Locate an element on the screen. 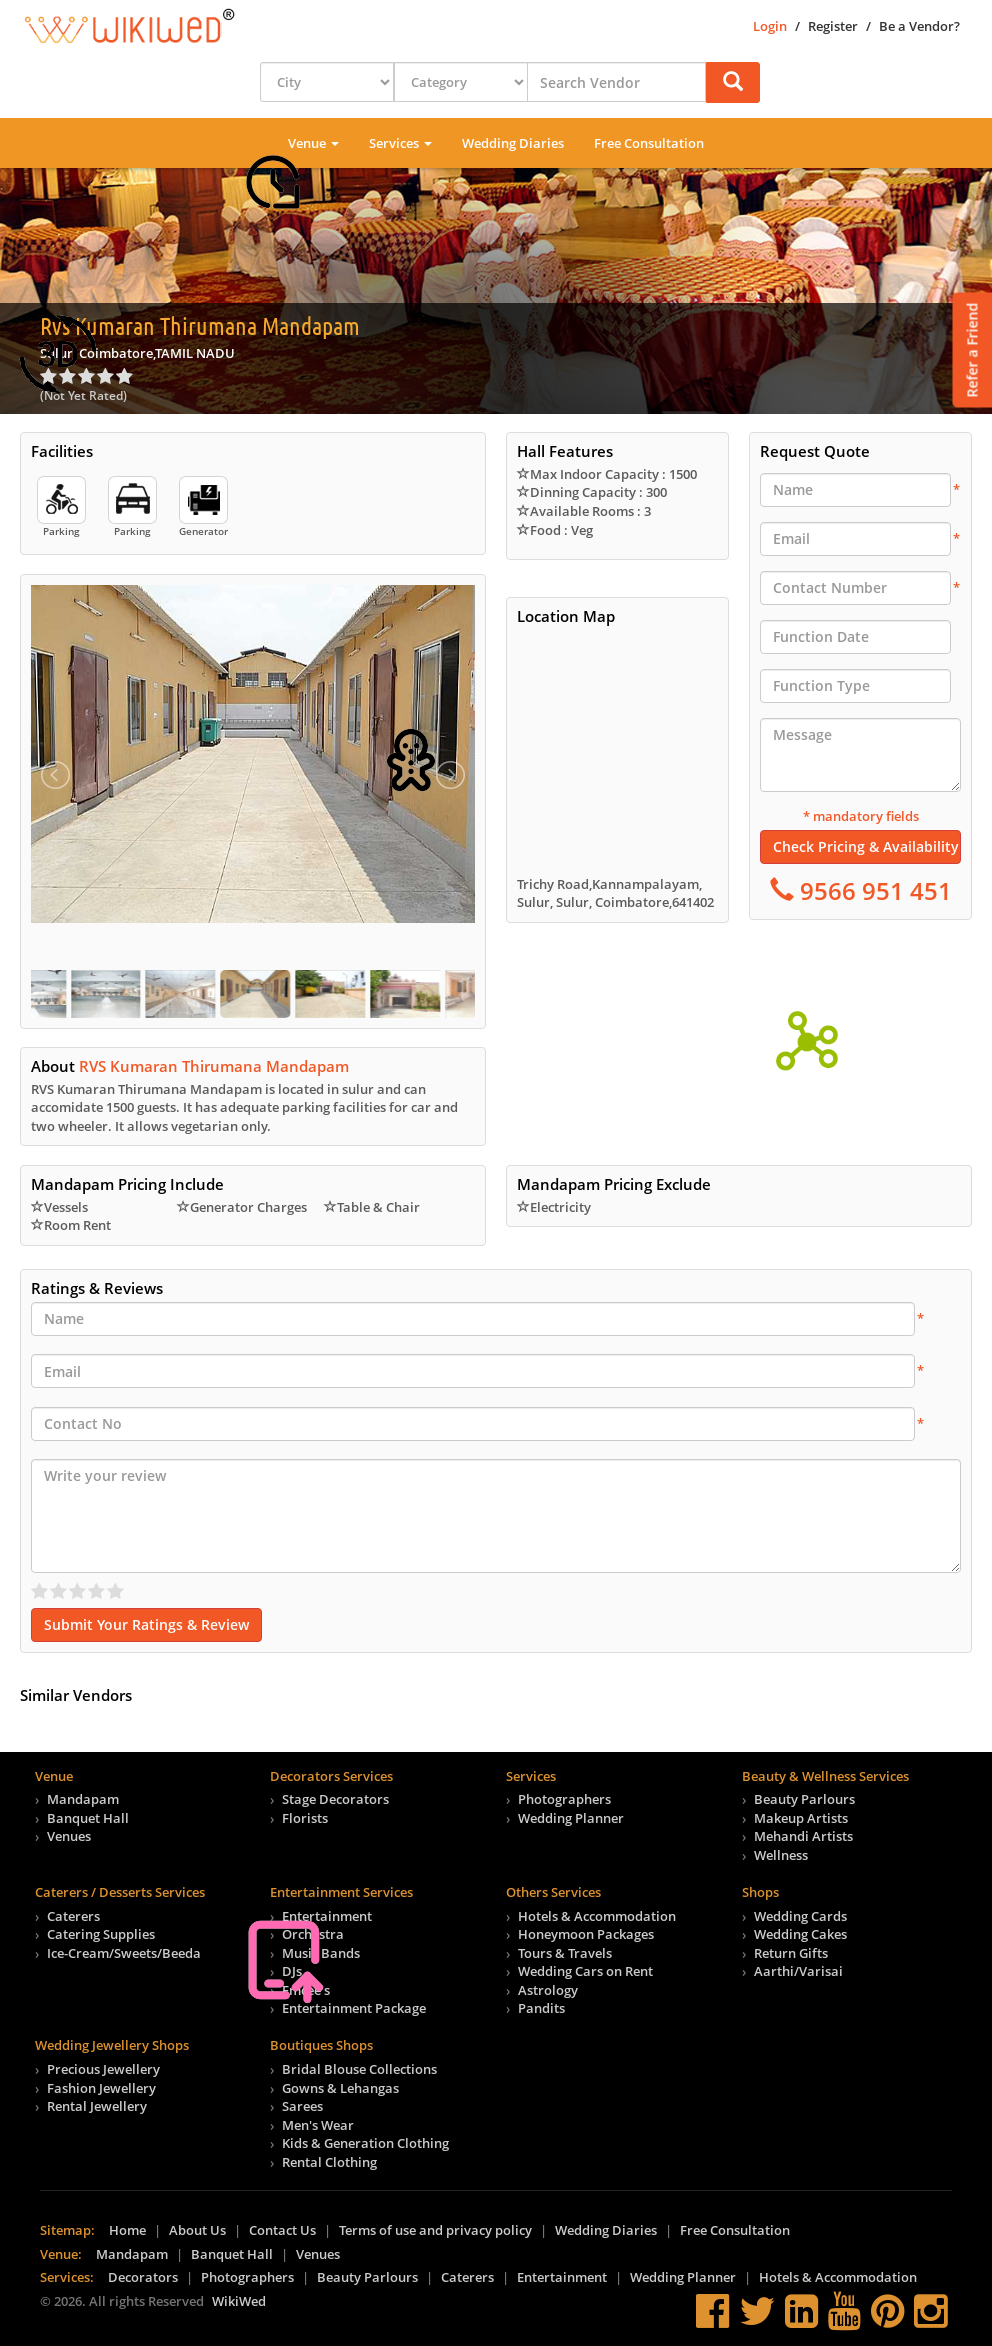 Image resolution: width=992 pixels, height=2346 pixels. upload content to tablet device is located at coordinates (280, 1960).